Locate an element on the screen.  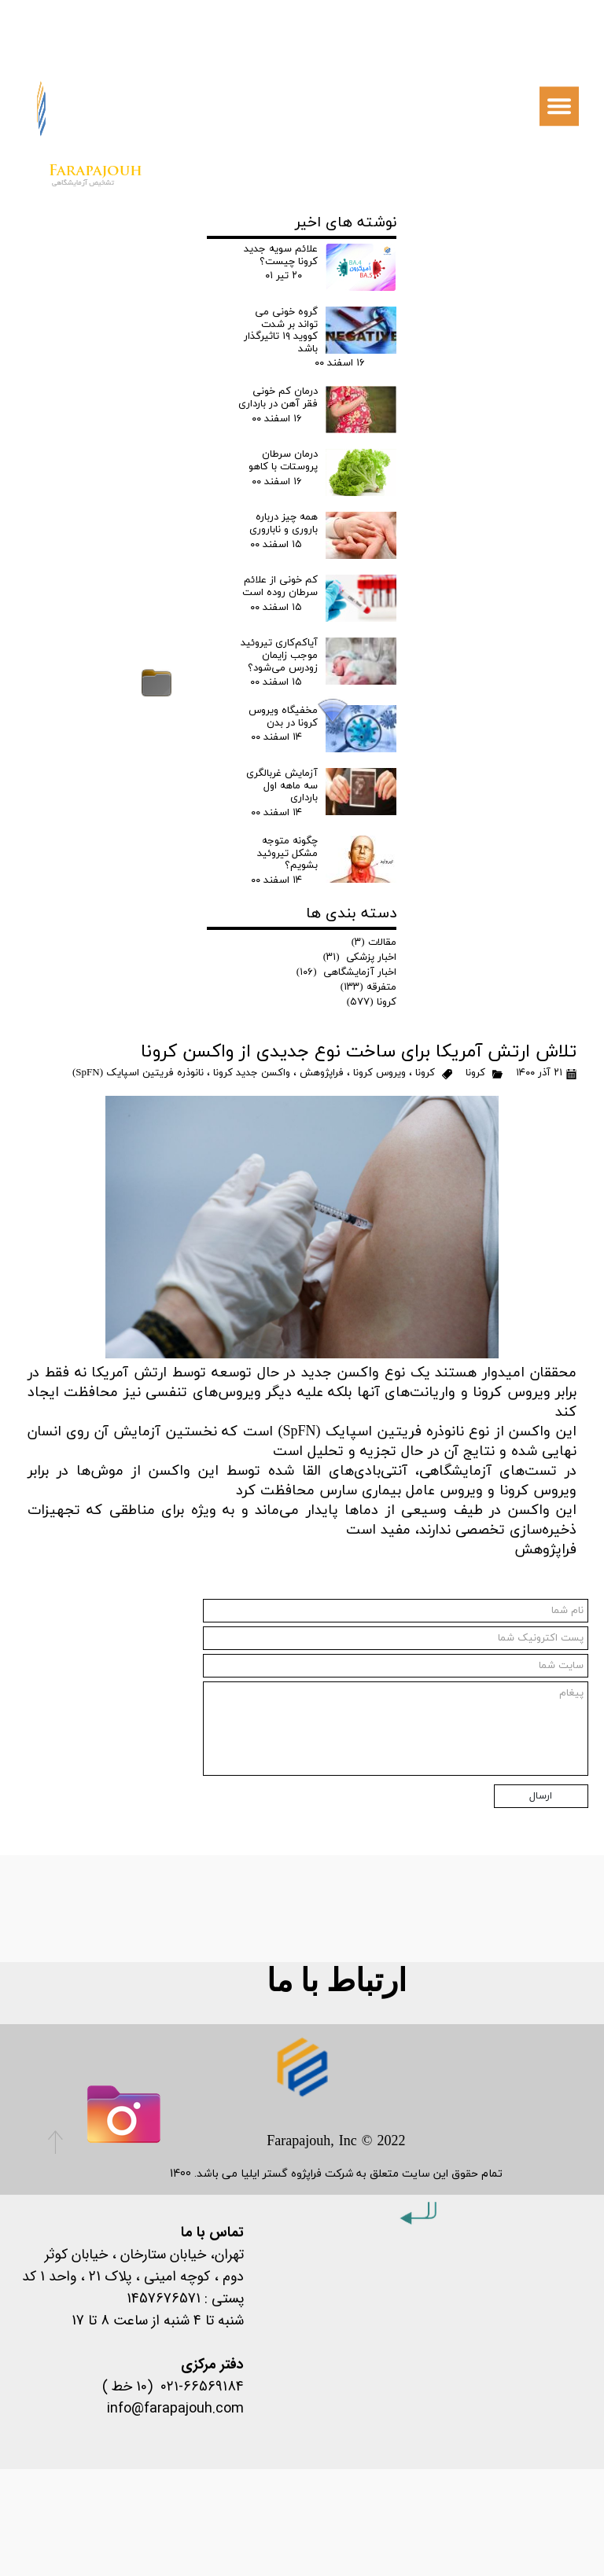
open a folder to view its contents is located at coordinates (157, 682).